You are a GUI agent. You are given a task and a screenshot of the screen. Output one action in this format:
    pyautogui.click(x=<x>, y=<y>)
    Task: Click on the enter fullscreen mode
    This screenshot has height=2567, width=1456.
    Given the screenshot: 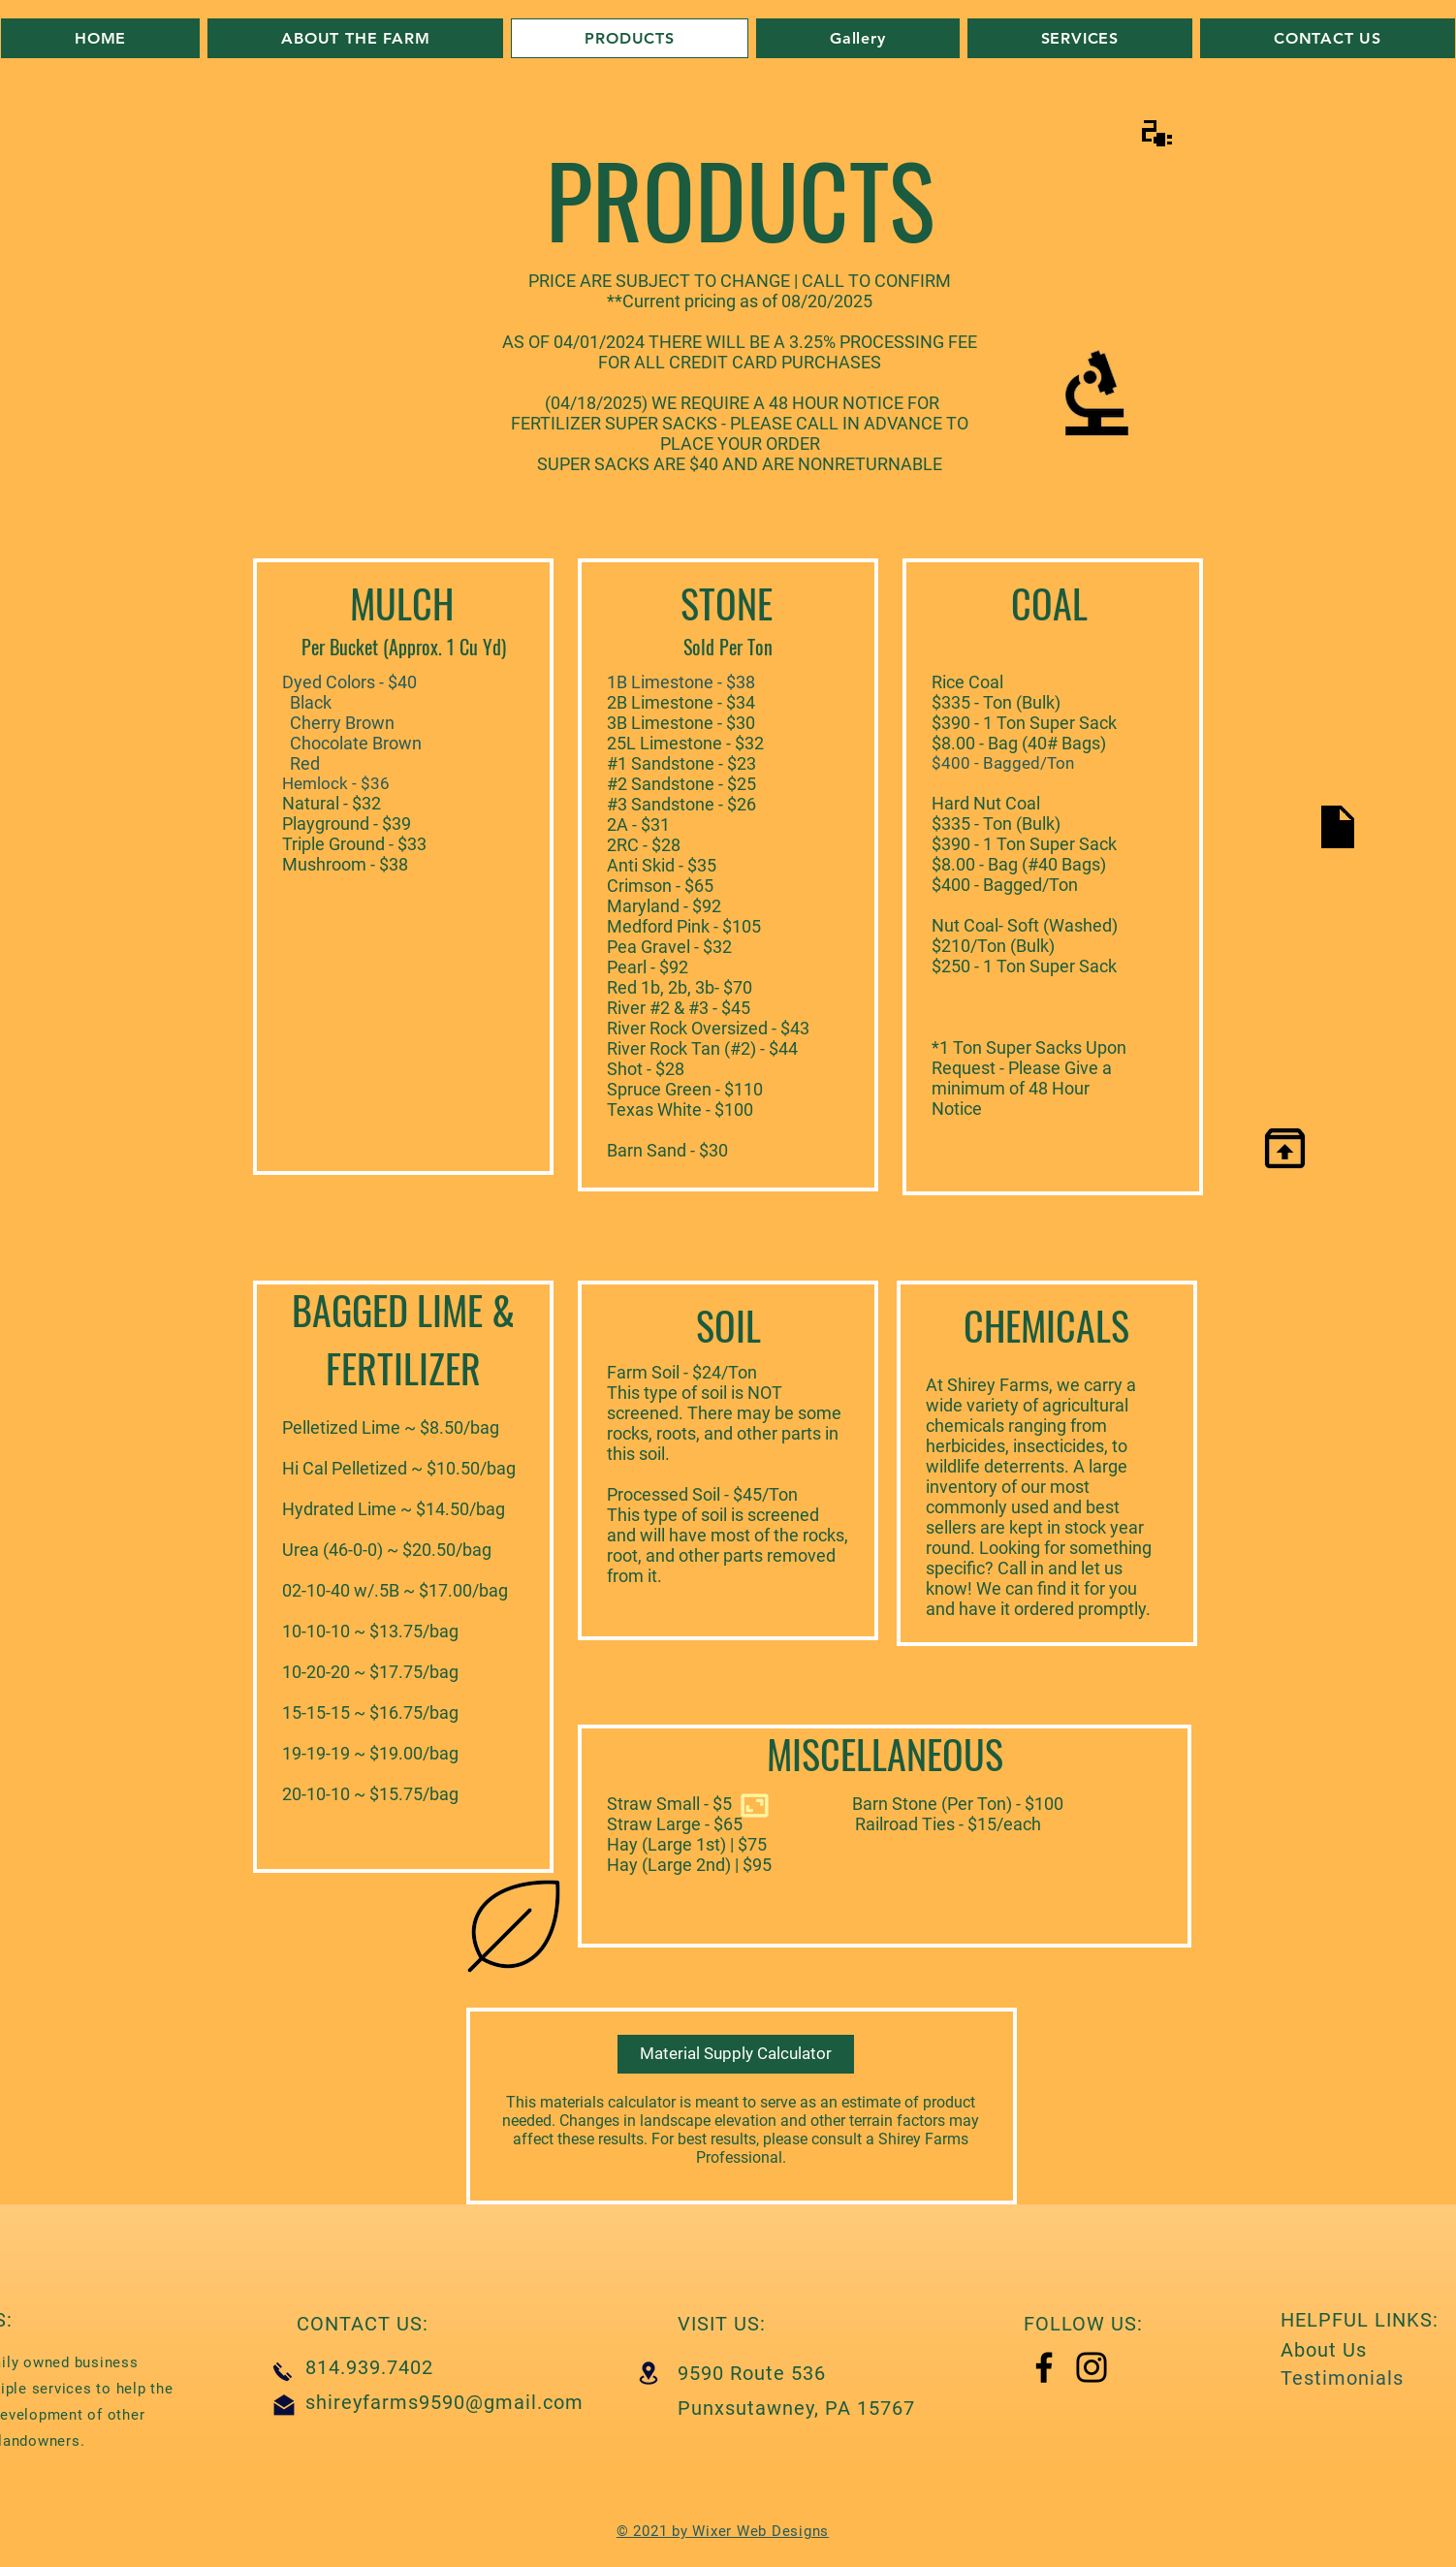 What is the action you would take?
    pyautogui.click(x=754, y=1805)
    